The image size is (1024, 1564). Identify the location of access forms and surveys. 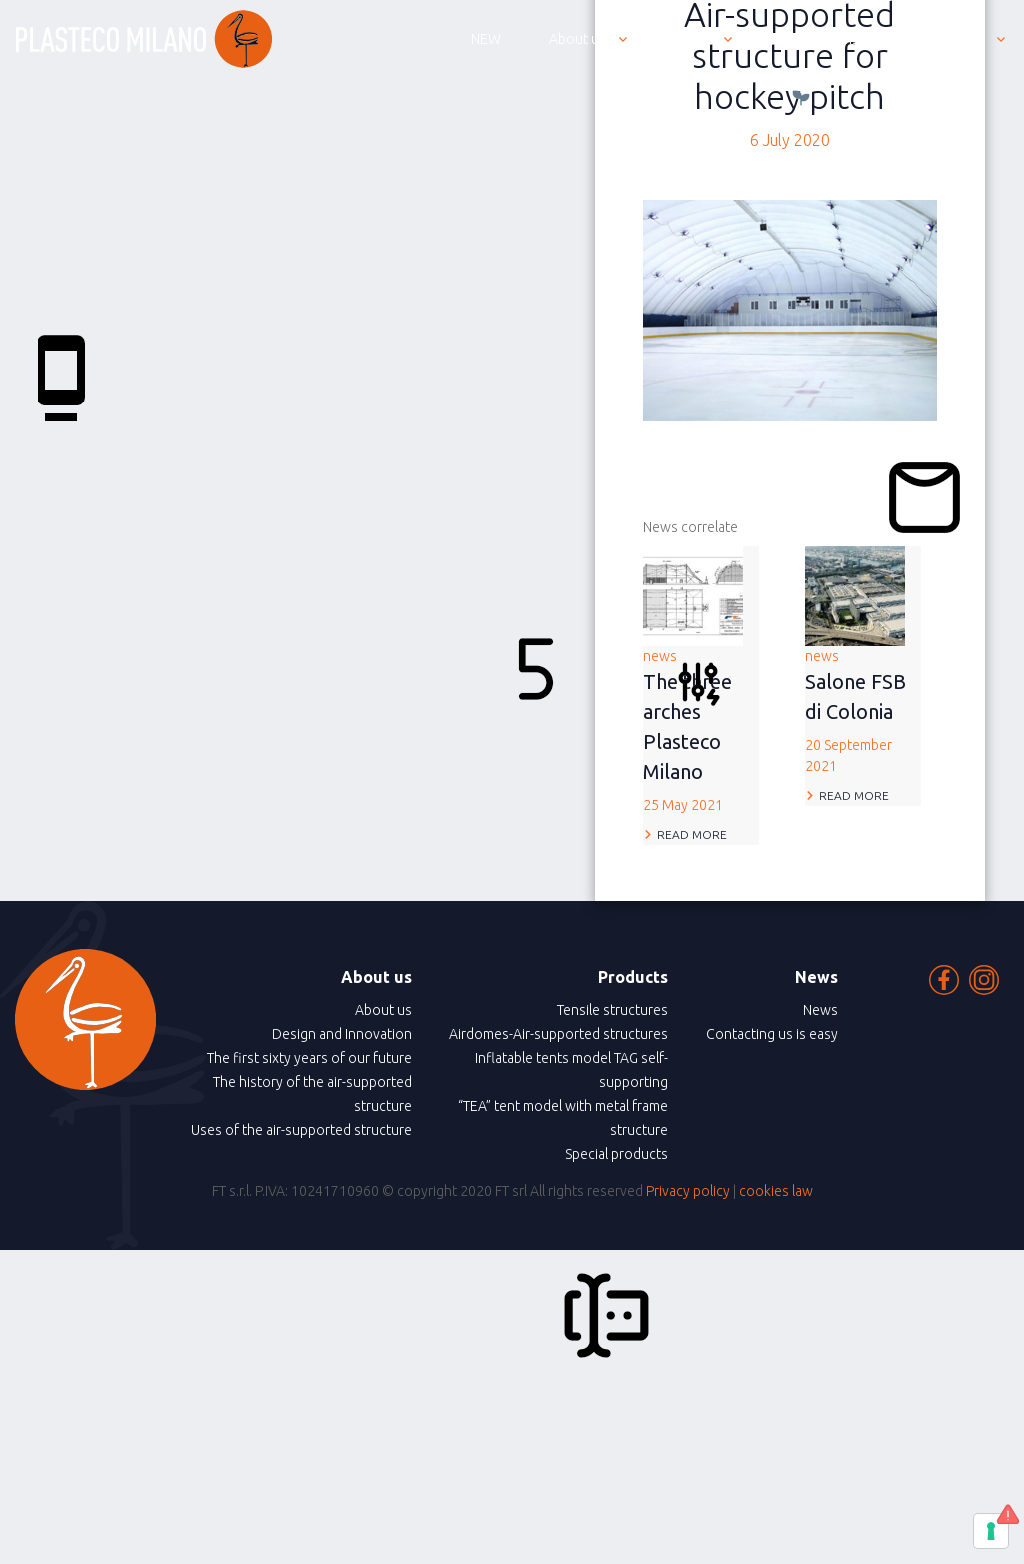
(606, 1315).